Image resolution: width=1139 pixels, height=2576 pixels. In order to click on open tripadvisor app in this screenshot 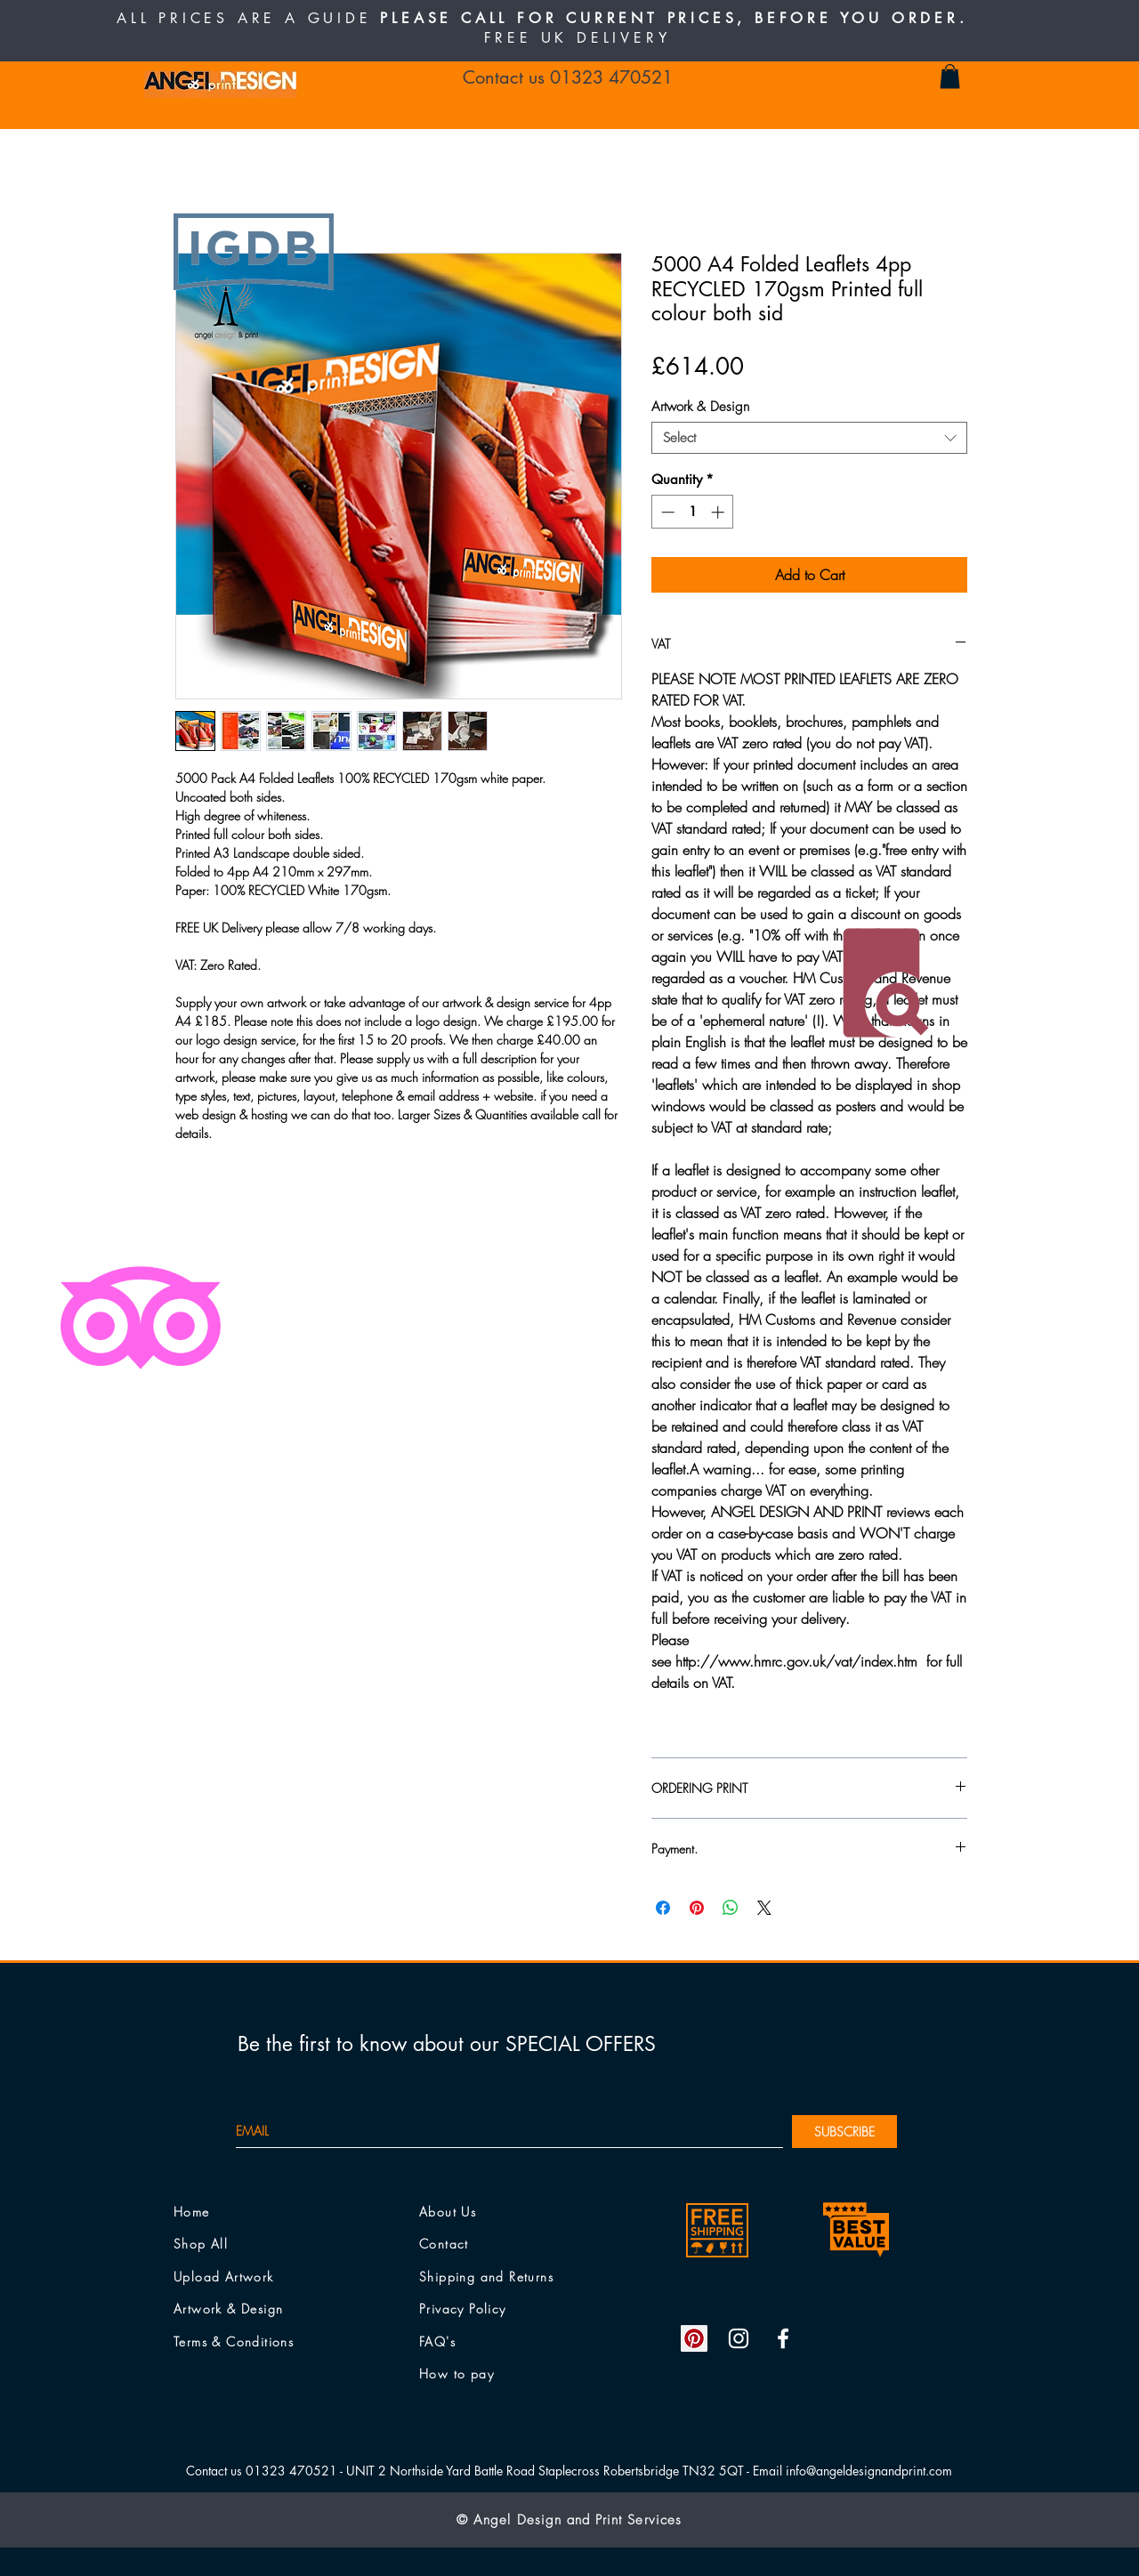, I will do `click(141, 1318)`.